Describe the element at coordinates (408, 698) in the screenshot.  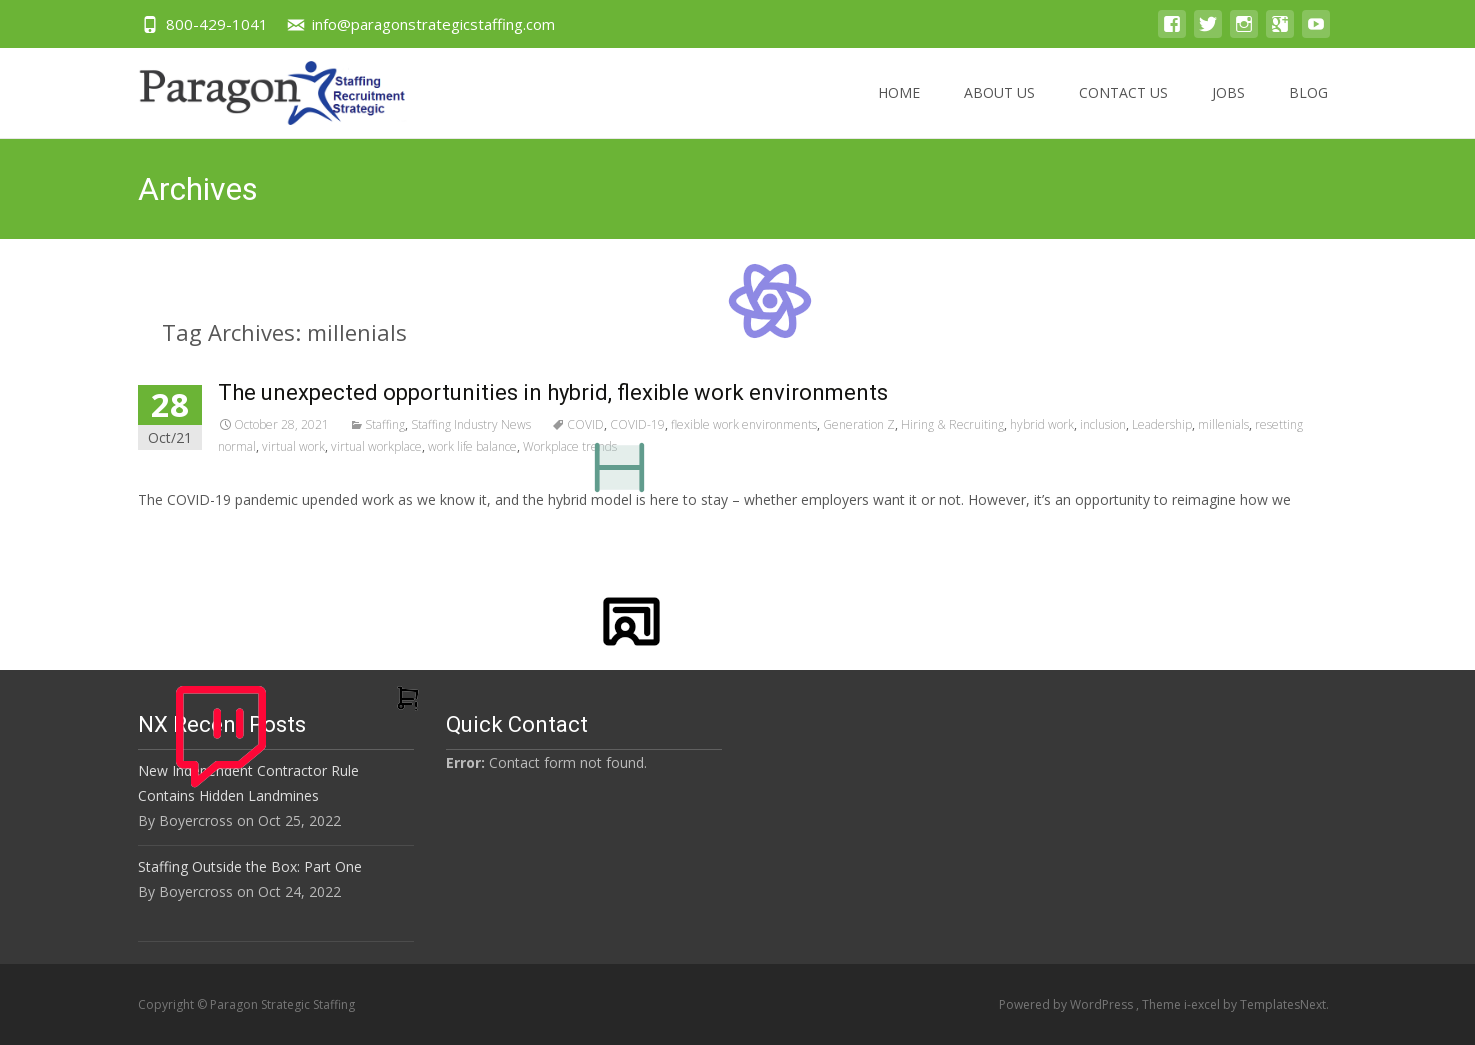
I see `cart requires attention or has an issue` at that location.